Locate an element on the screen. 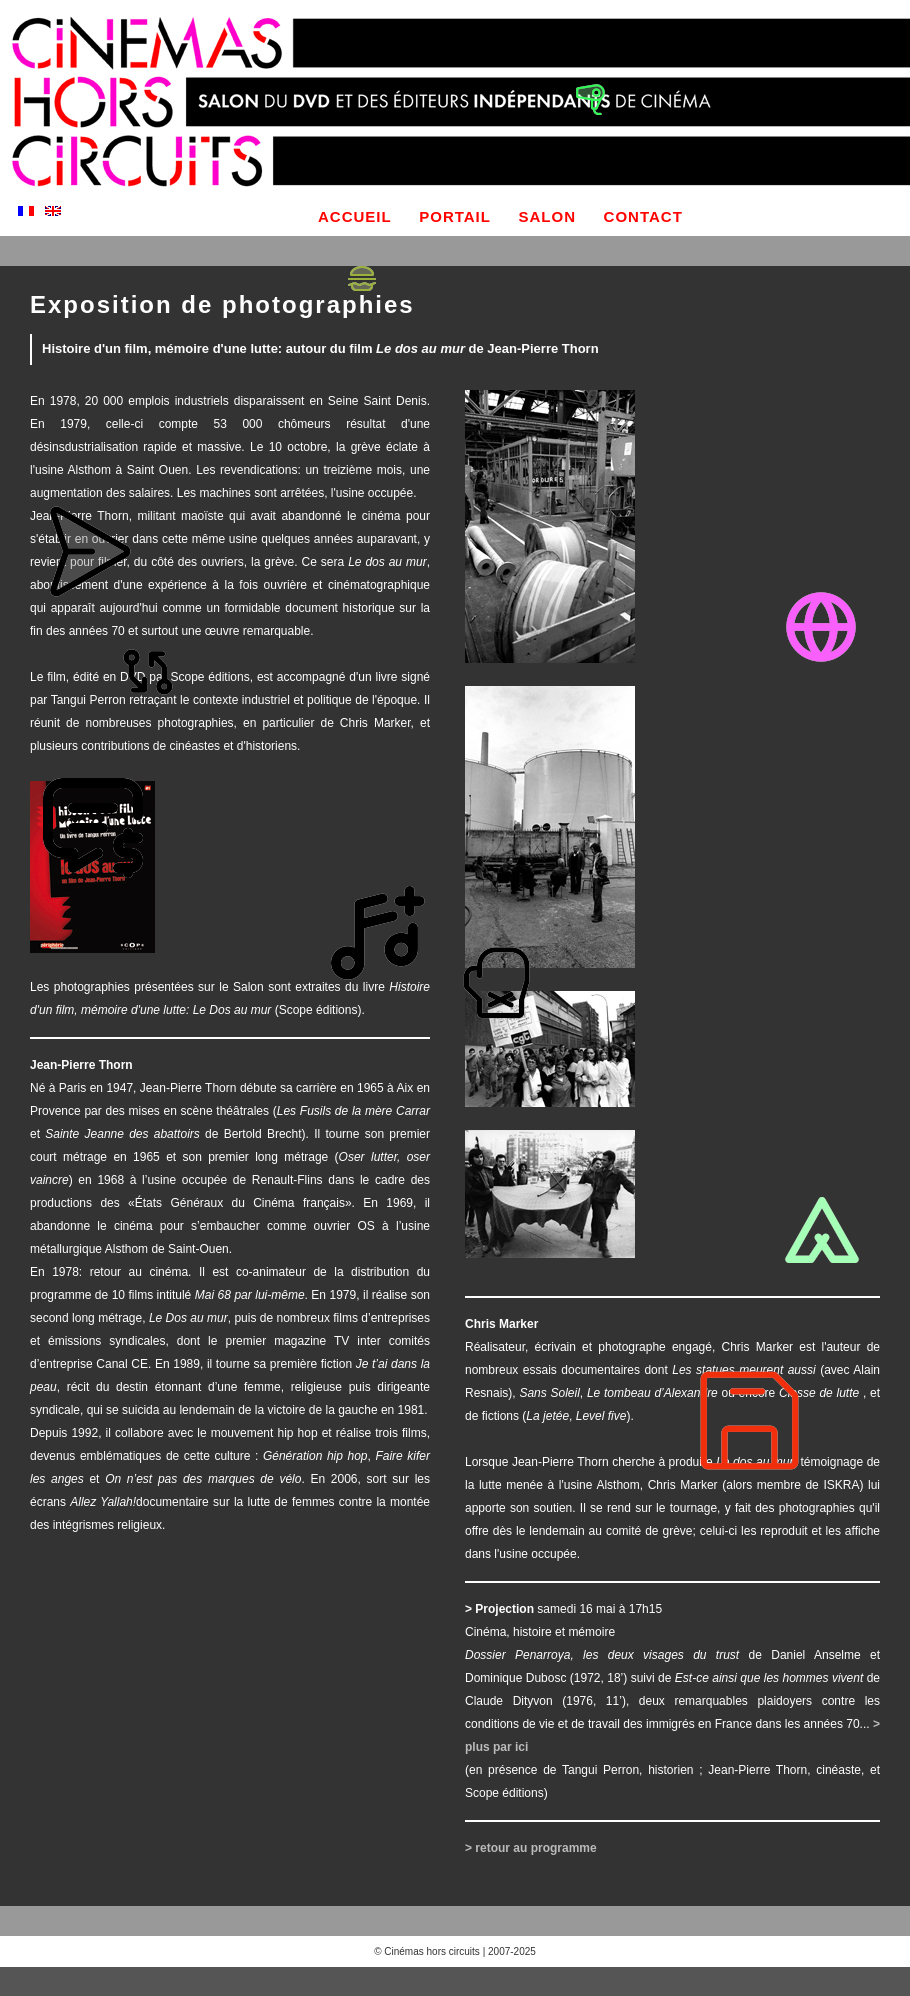 The height and width of the screenshot is (1996, 910). add a new song to playlist is located at coordinates (379, 934).